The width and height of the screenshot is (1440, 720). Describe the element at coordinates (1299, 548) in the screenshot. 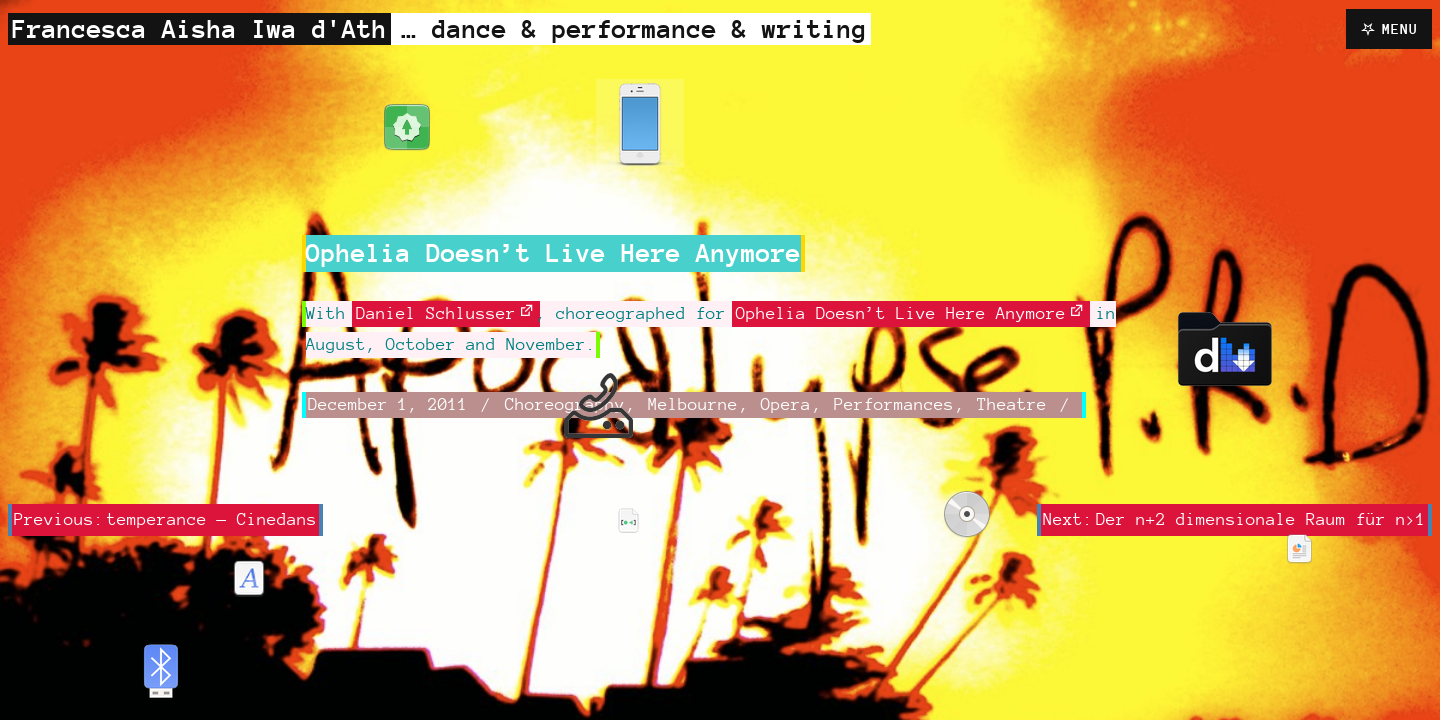

I see `open a presentation file` at that location.